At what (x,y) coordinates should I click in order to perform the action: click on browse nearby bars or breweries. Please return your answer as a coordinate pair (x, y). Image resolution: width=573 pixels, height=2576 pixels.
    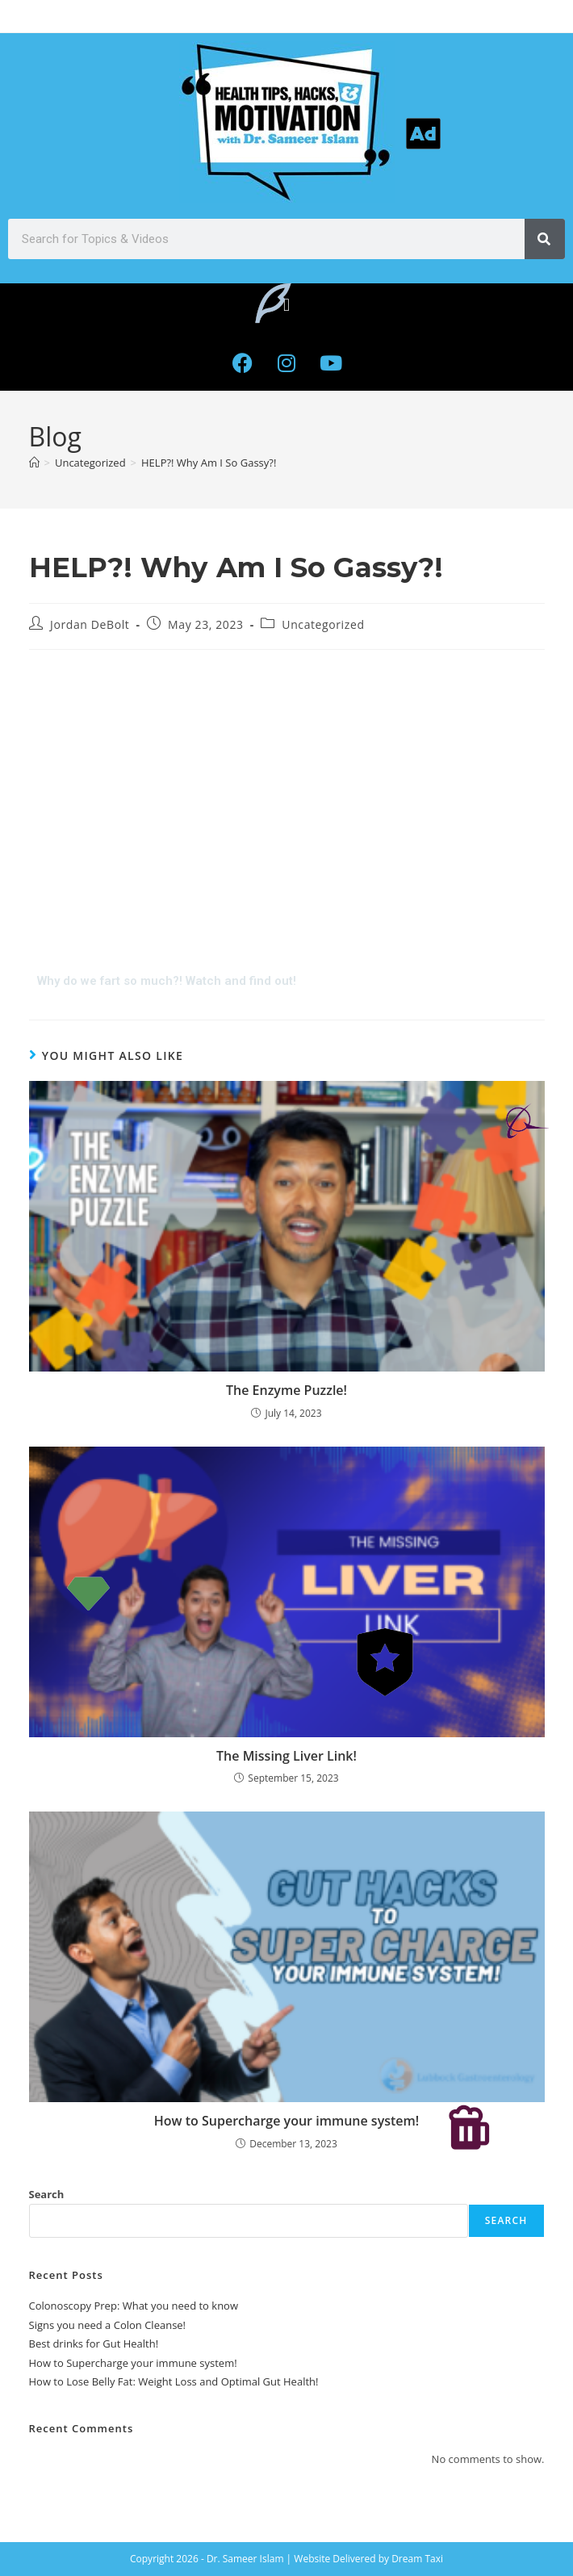
    Looking at the image, I should click on (470, 2128).